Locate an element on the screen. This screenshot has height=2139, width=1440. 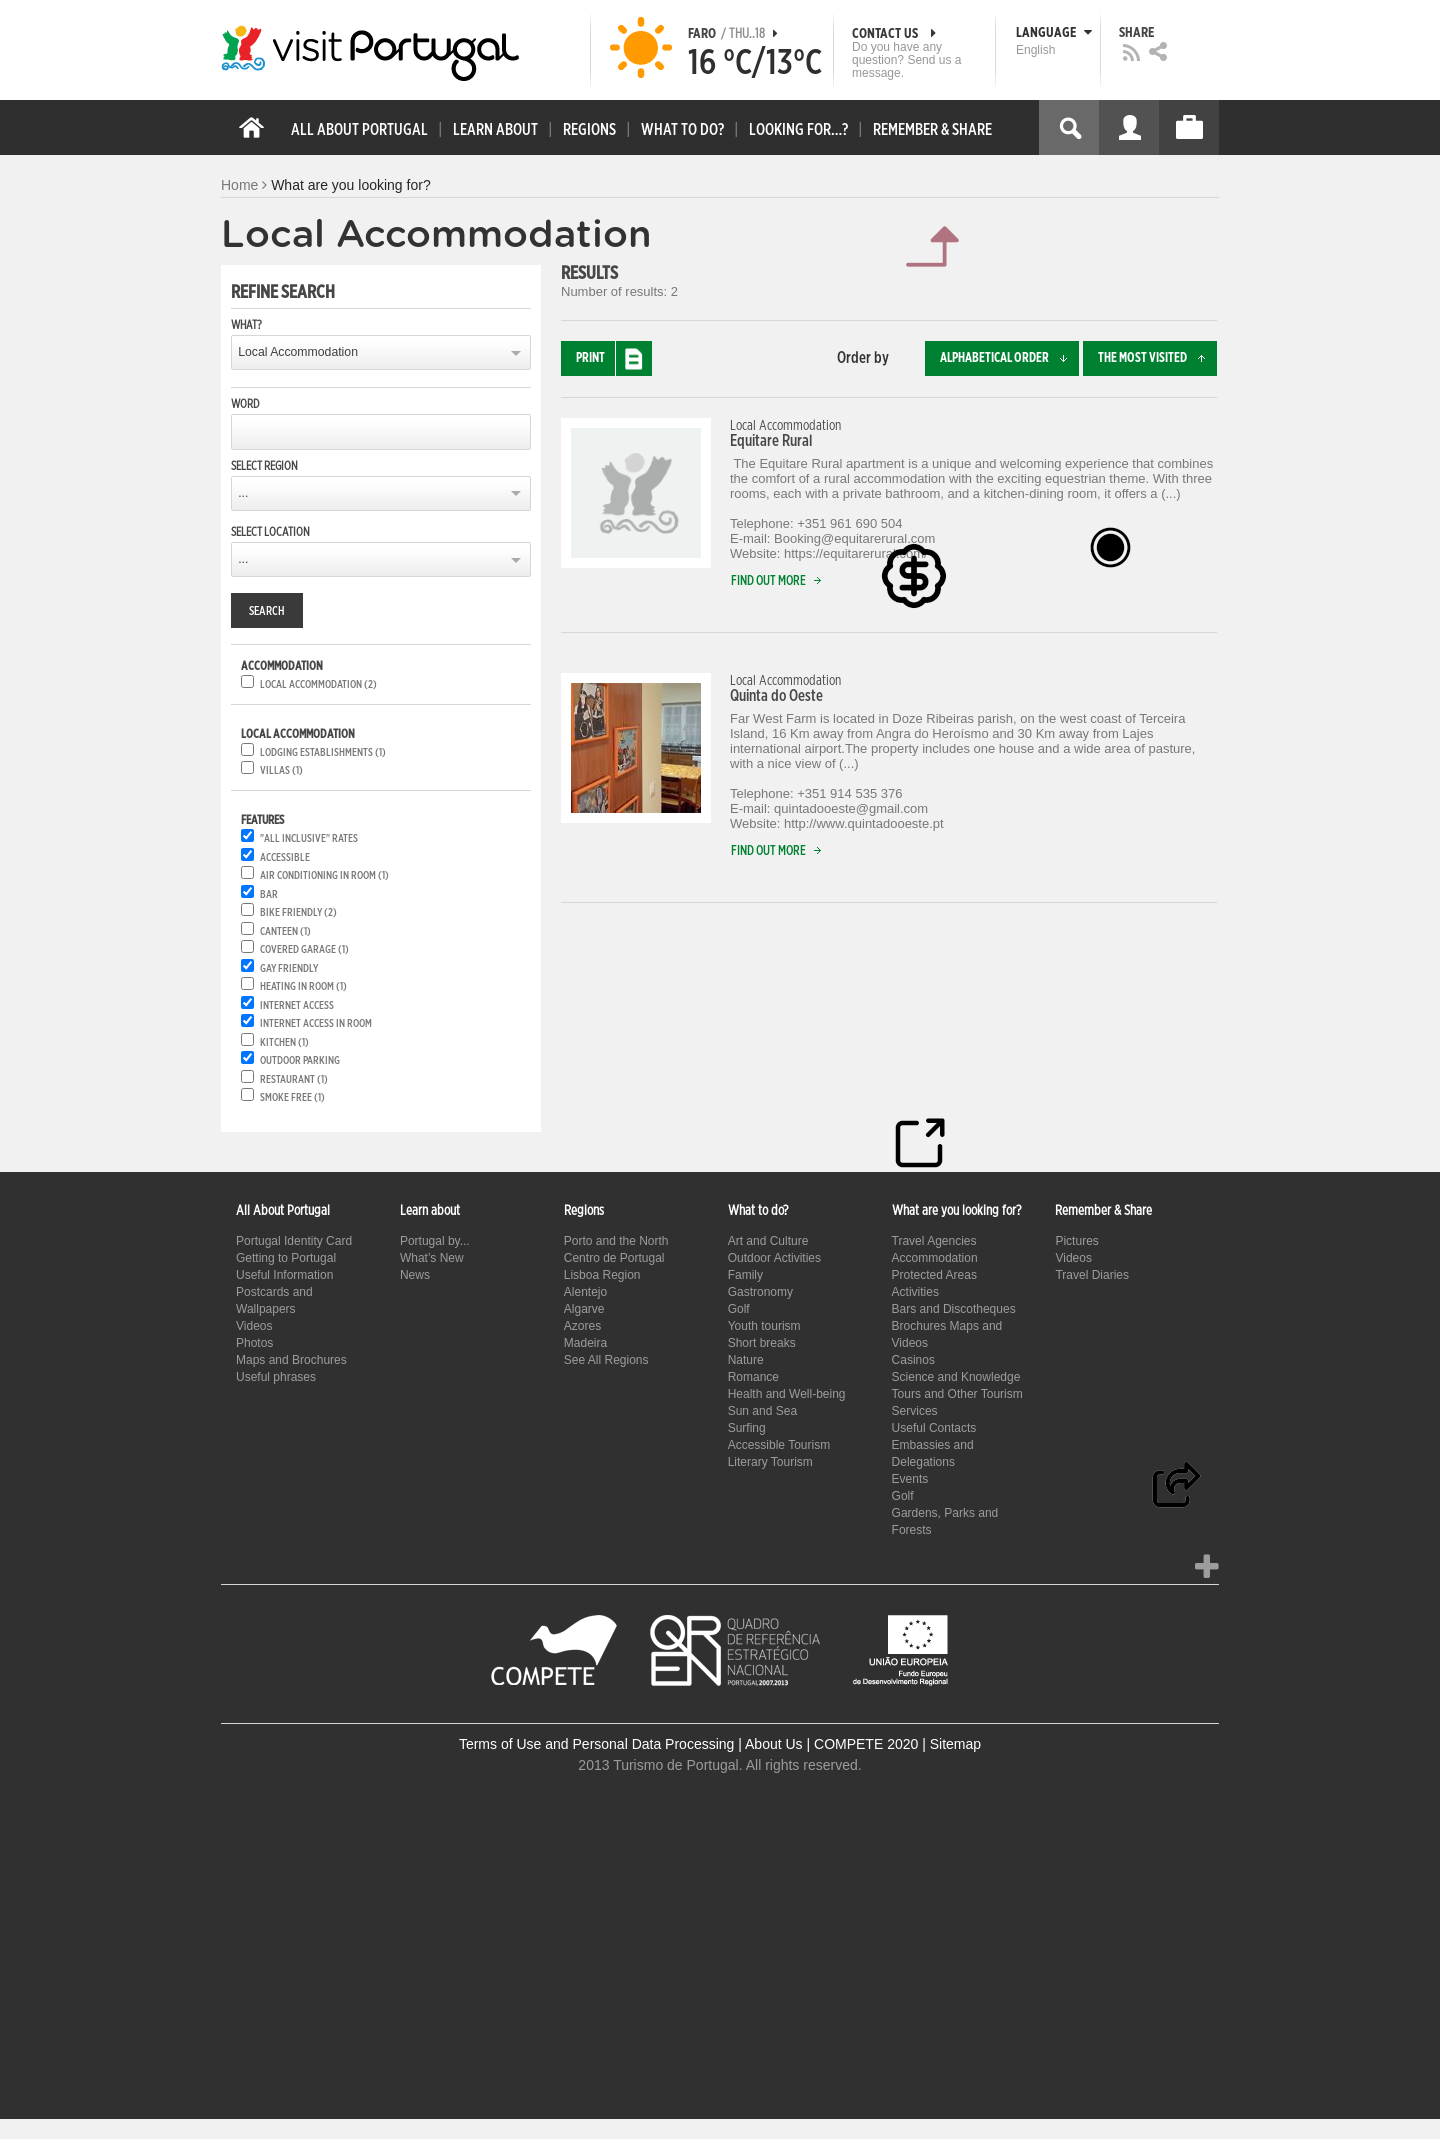
redirect or forward content upward is located at coordinates (934, 248).